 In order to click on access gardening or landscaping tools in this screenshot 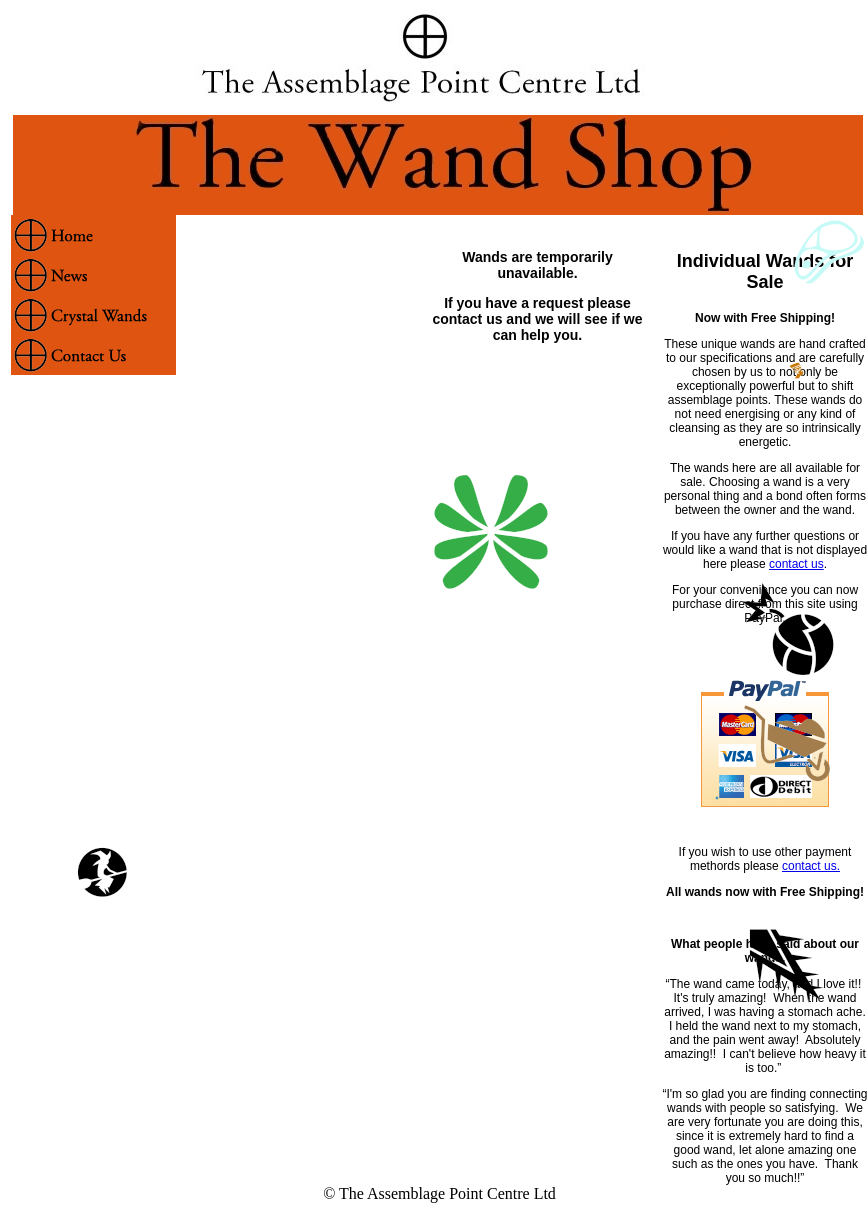, I will do `click(786, 744)`.